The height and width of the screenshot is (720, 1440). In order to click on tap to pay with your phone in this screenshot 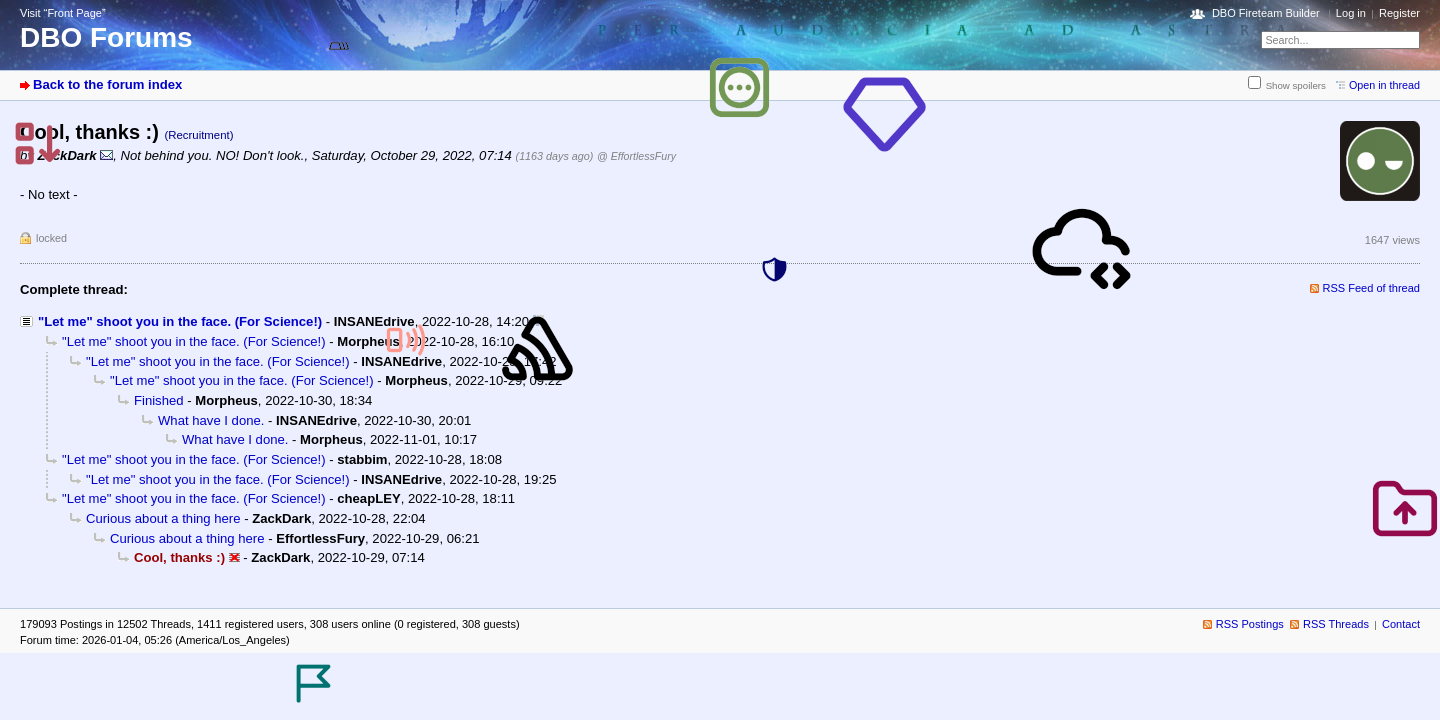, I will do `click(406, 340)`.